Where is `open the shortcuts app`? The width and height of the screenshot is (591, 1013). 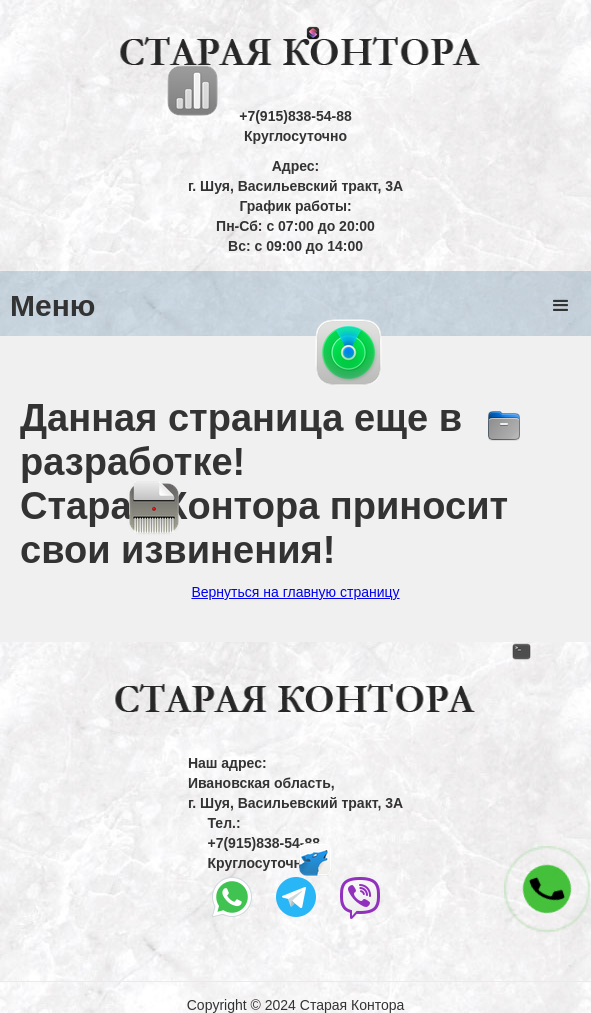
open the shortcuts app is located at coordinates (313, 33).